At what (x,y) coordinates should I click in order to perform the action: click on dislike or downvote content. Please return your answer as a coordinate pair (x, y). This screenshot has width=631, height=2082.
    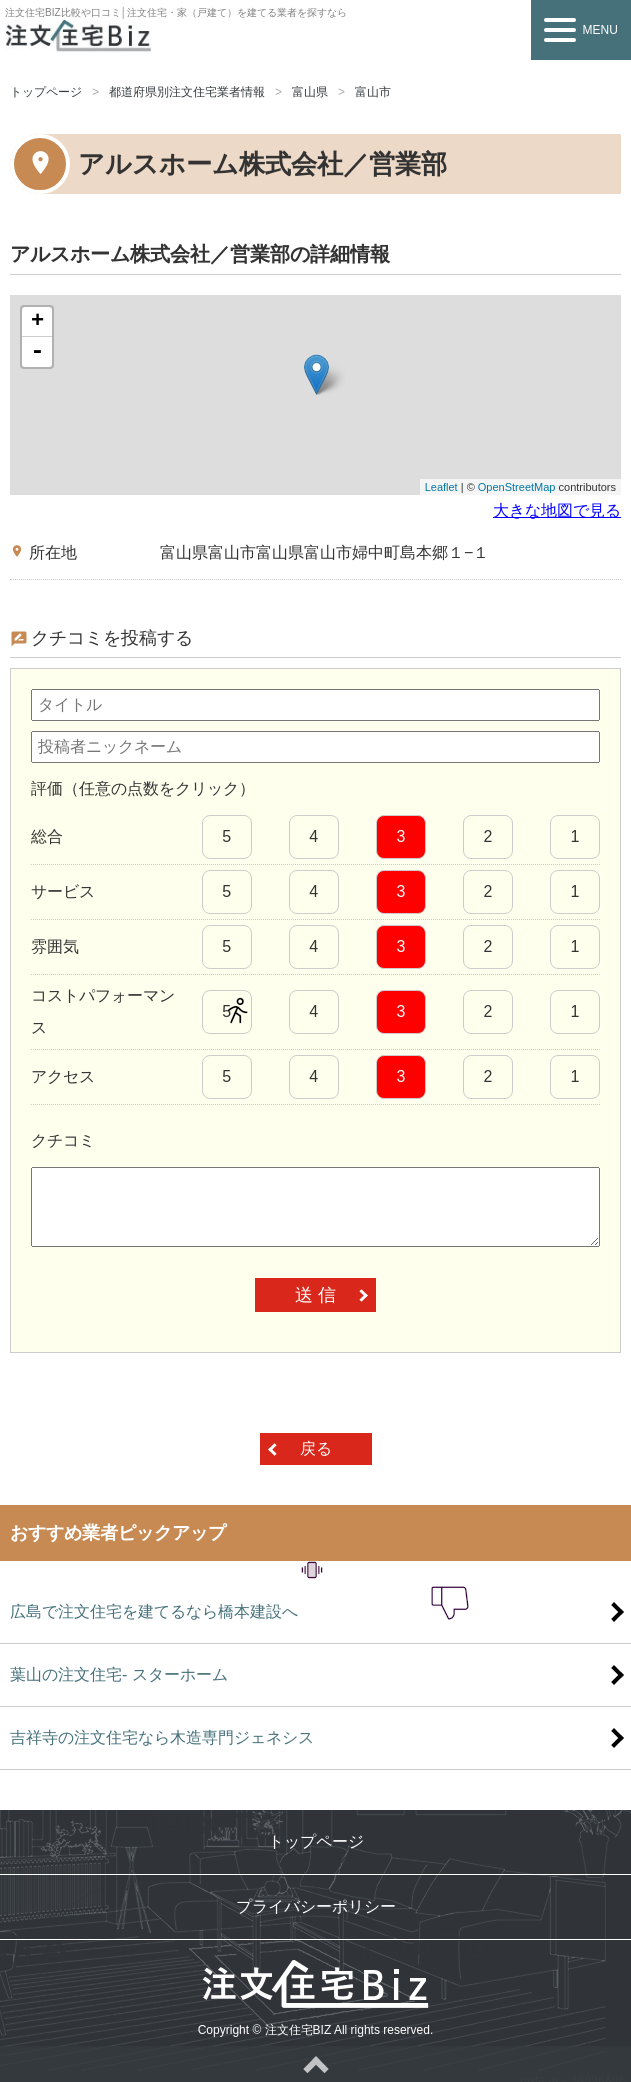
    Looking at the image, I should click on (450, 1601).